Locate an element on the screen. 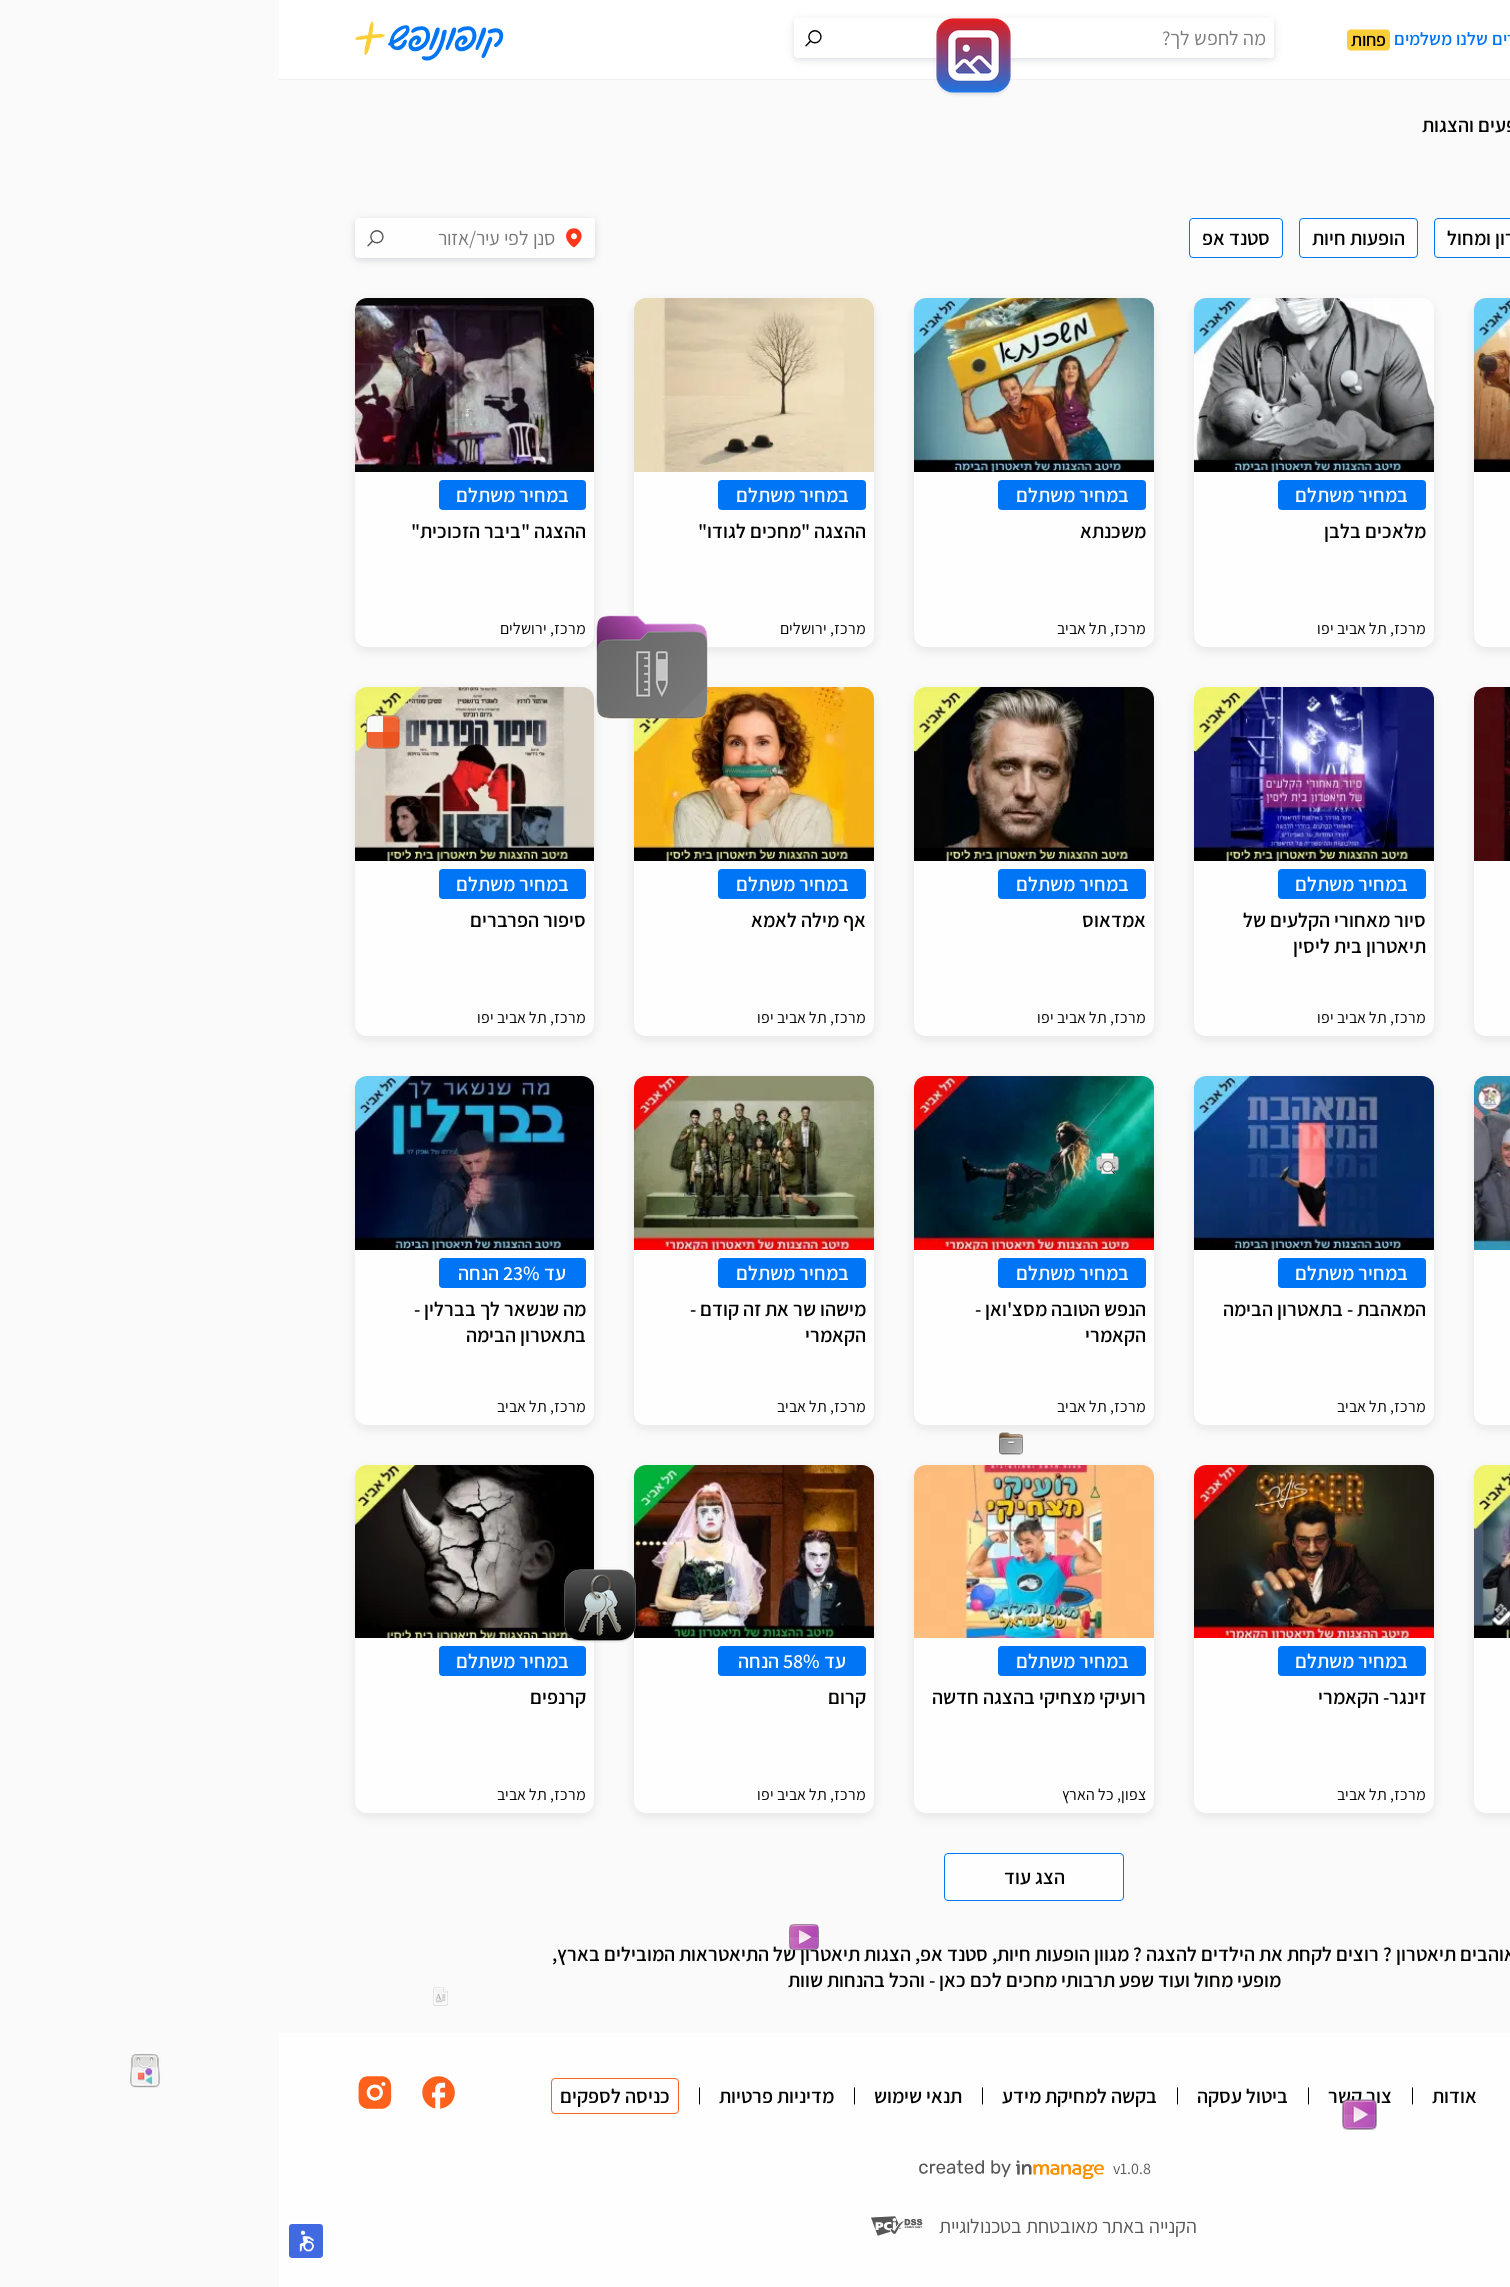 This screenshot has height=2287, width=1510. open the software center to browse and install apps is located at coordinates (145, 2070).